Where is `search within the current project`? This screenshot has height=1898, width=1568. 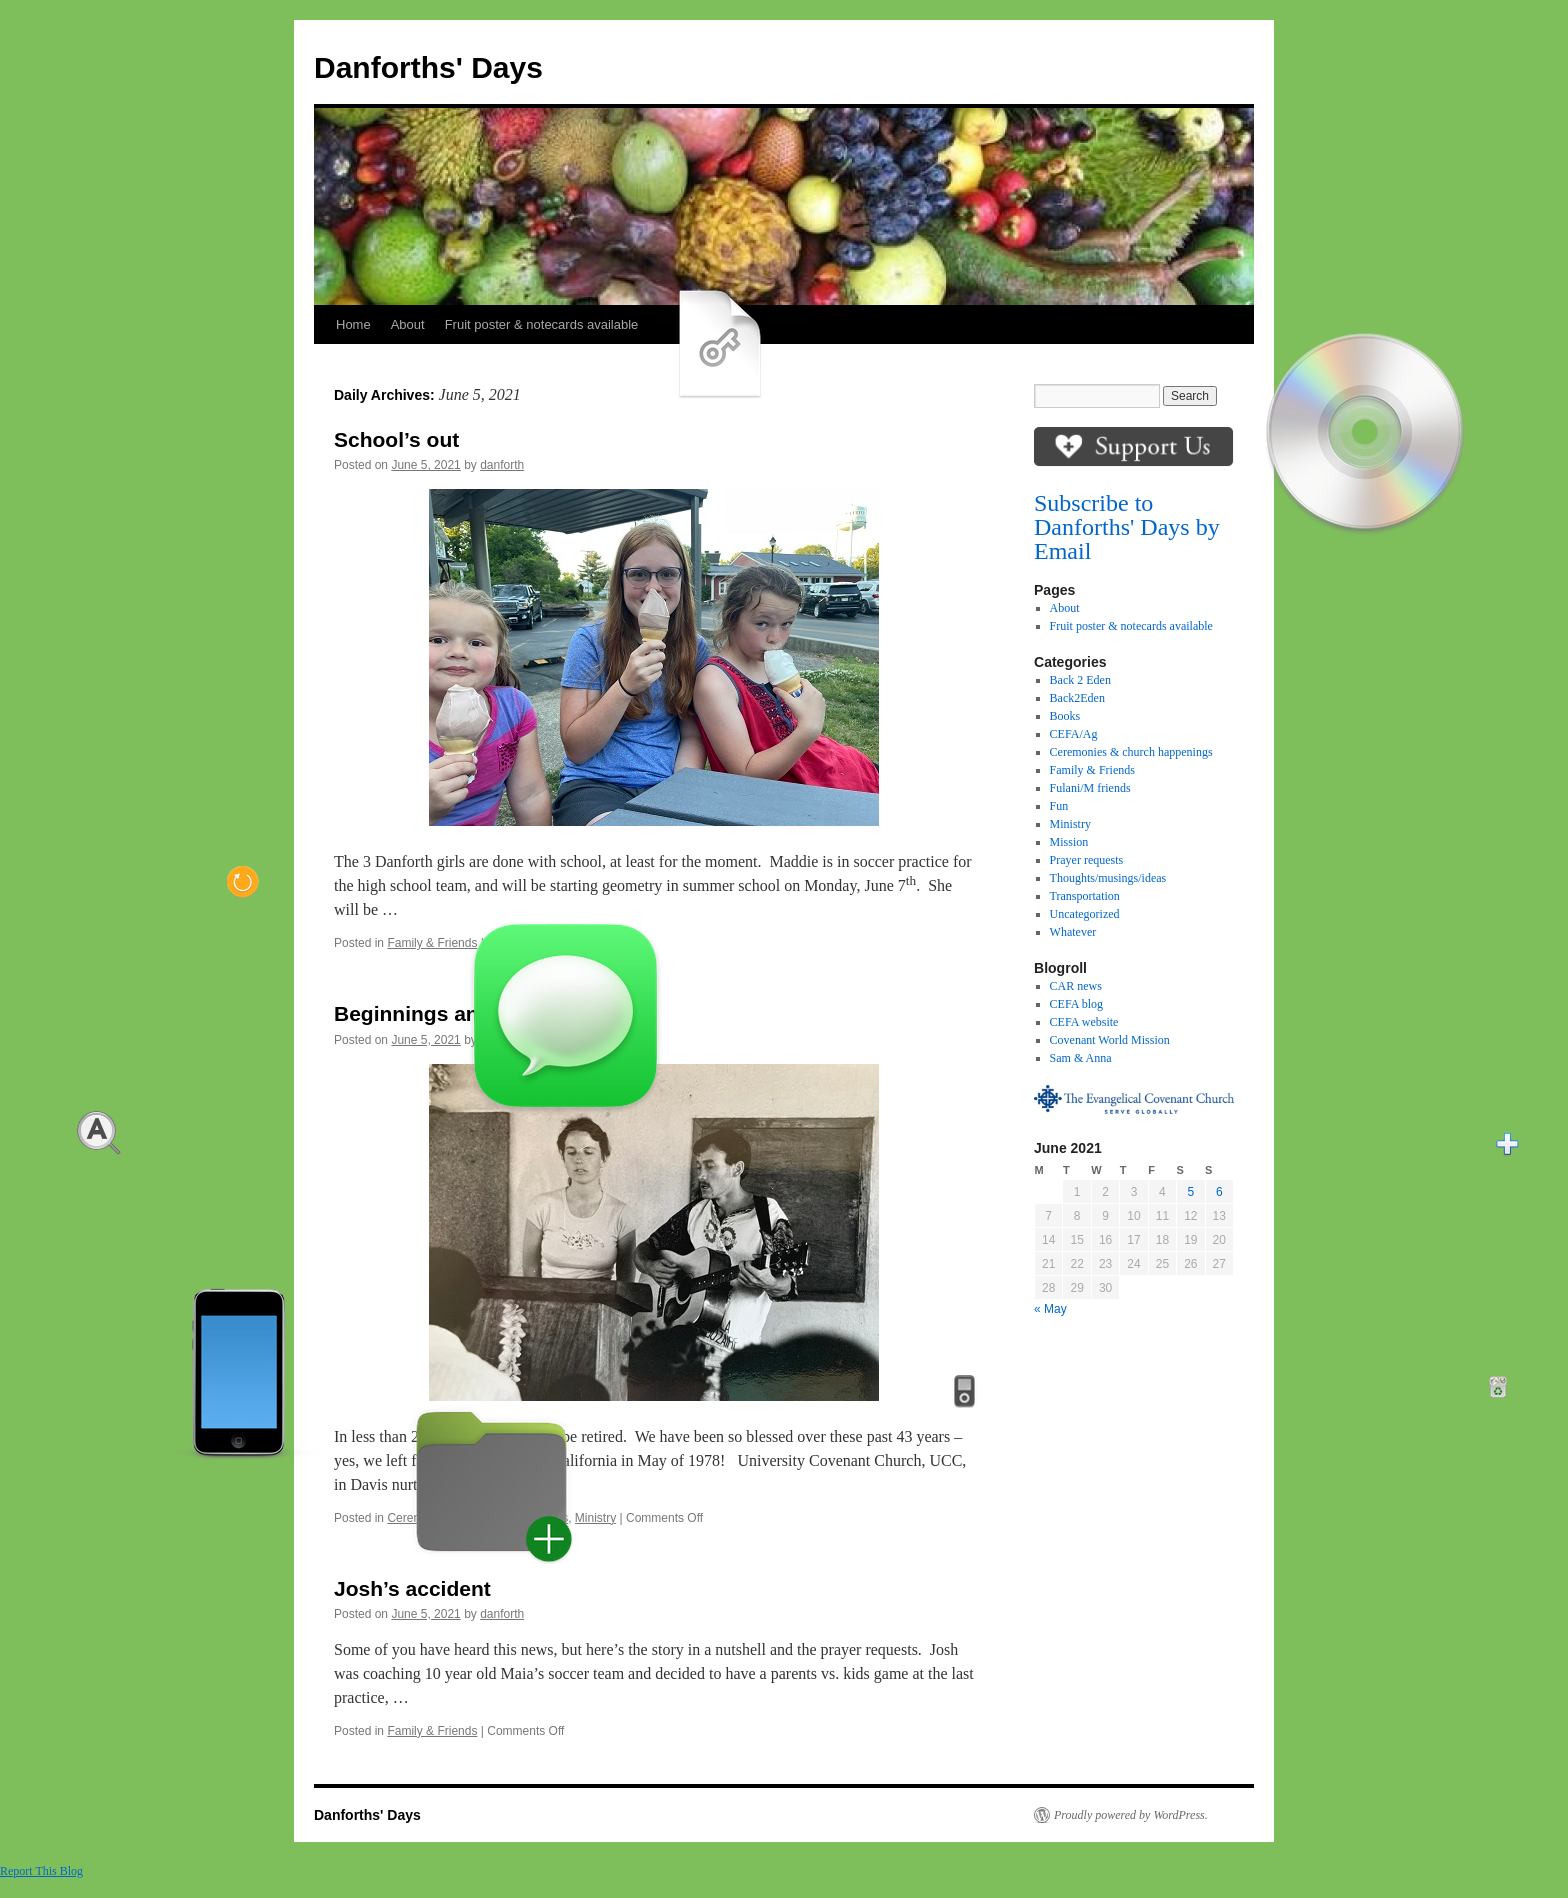
search within the current project is located at coordinates (99, 1133).